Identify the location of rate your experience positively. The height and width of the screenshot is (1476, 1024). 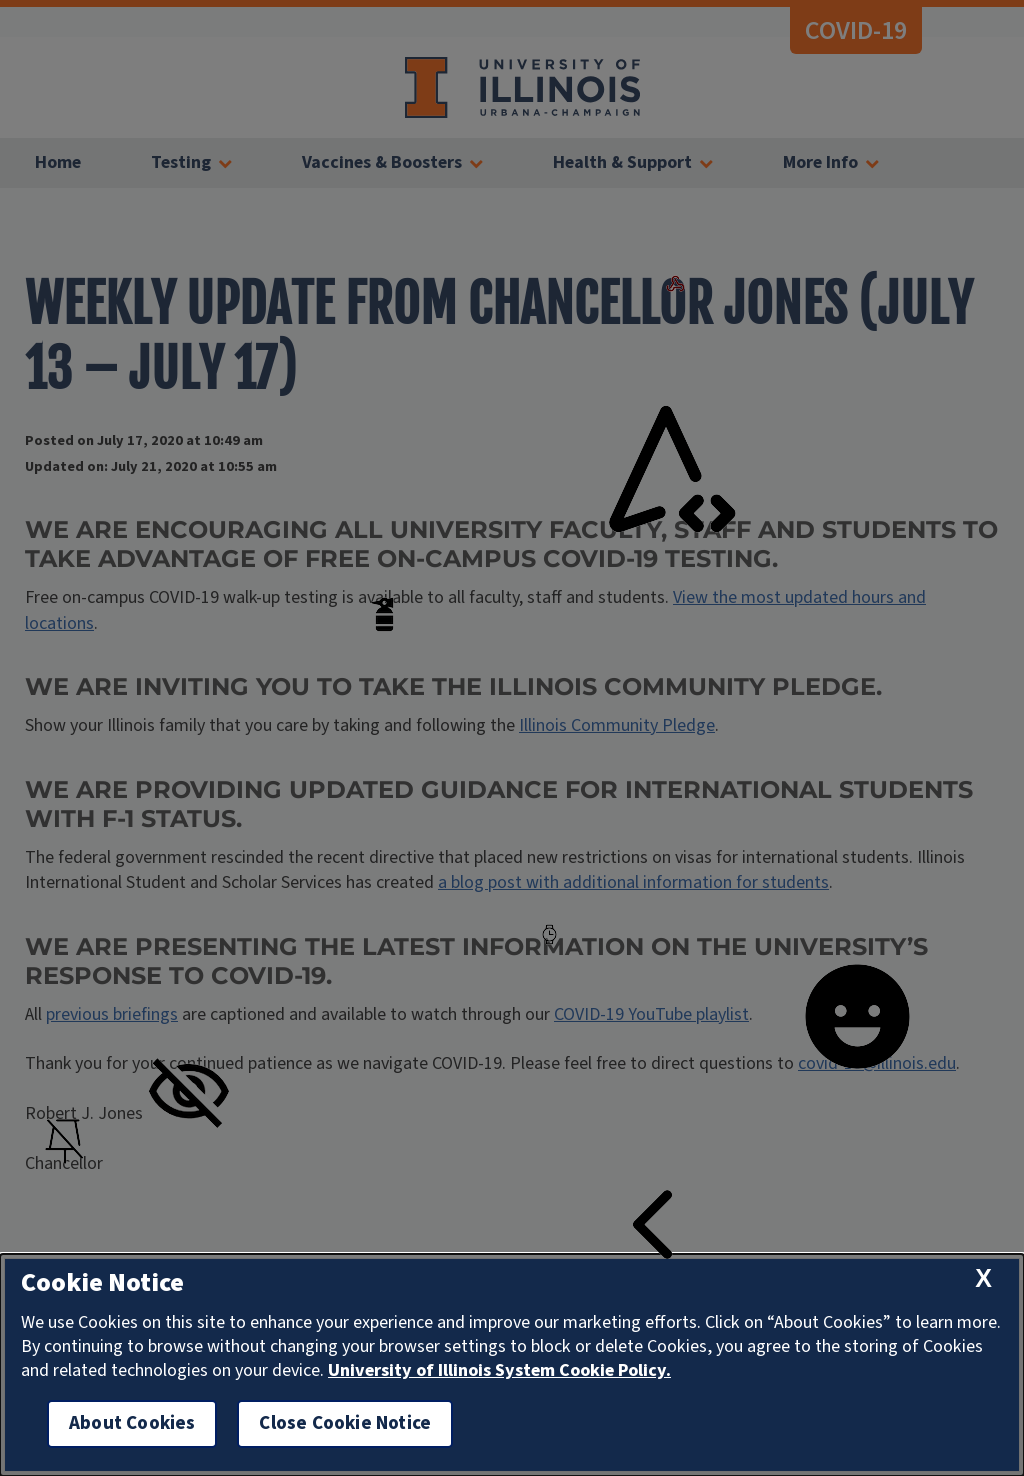
(857, 1016).